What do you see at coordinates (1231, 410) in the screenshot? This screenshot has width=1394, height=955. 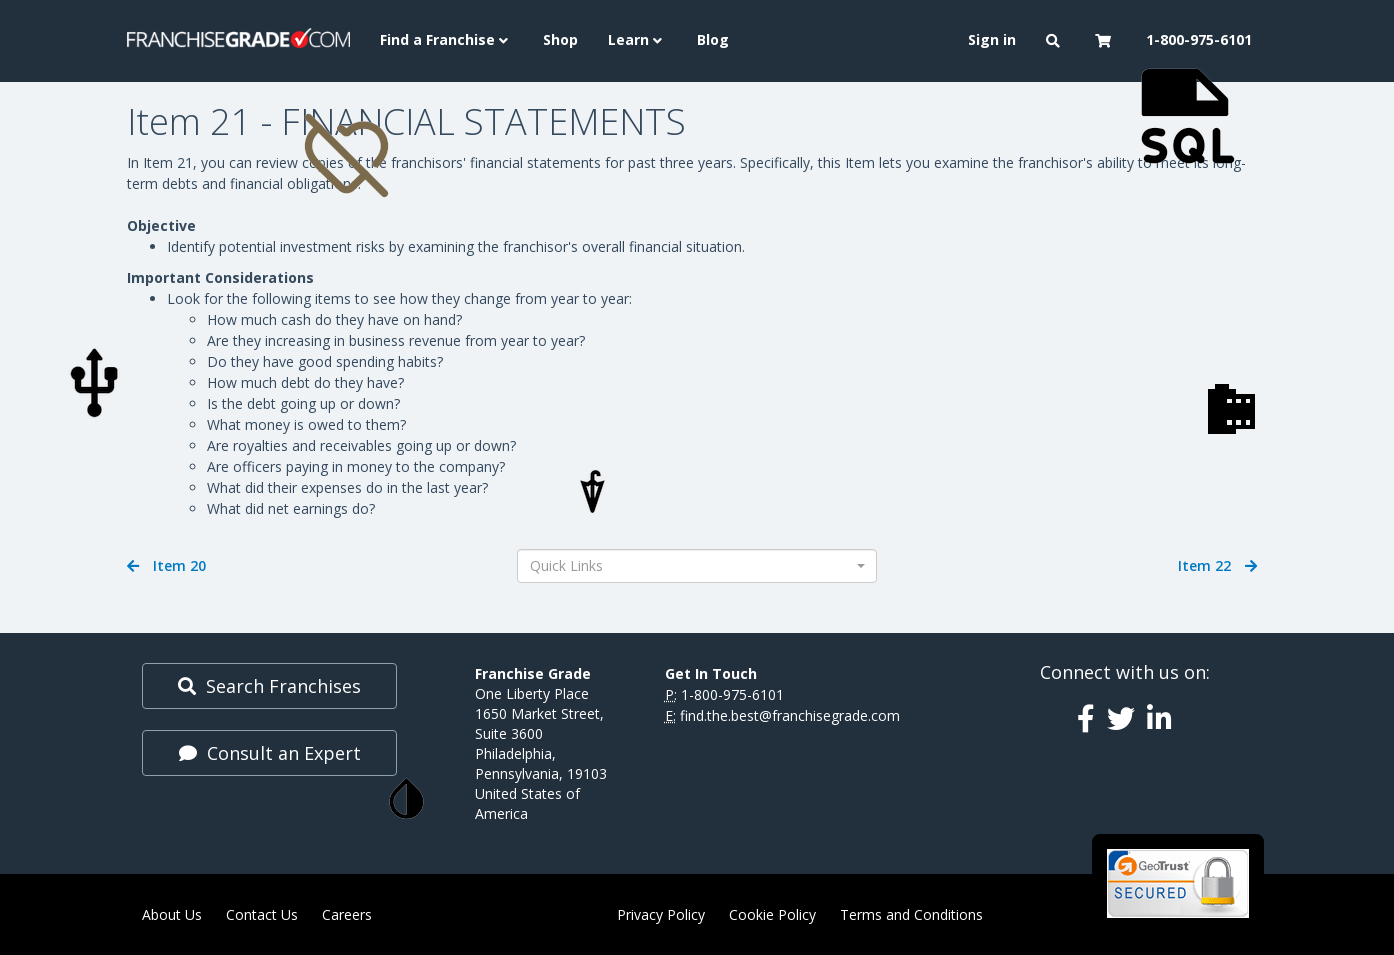 I see `access camera roll or photo gallery` at bounding box center [1231, 410].